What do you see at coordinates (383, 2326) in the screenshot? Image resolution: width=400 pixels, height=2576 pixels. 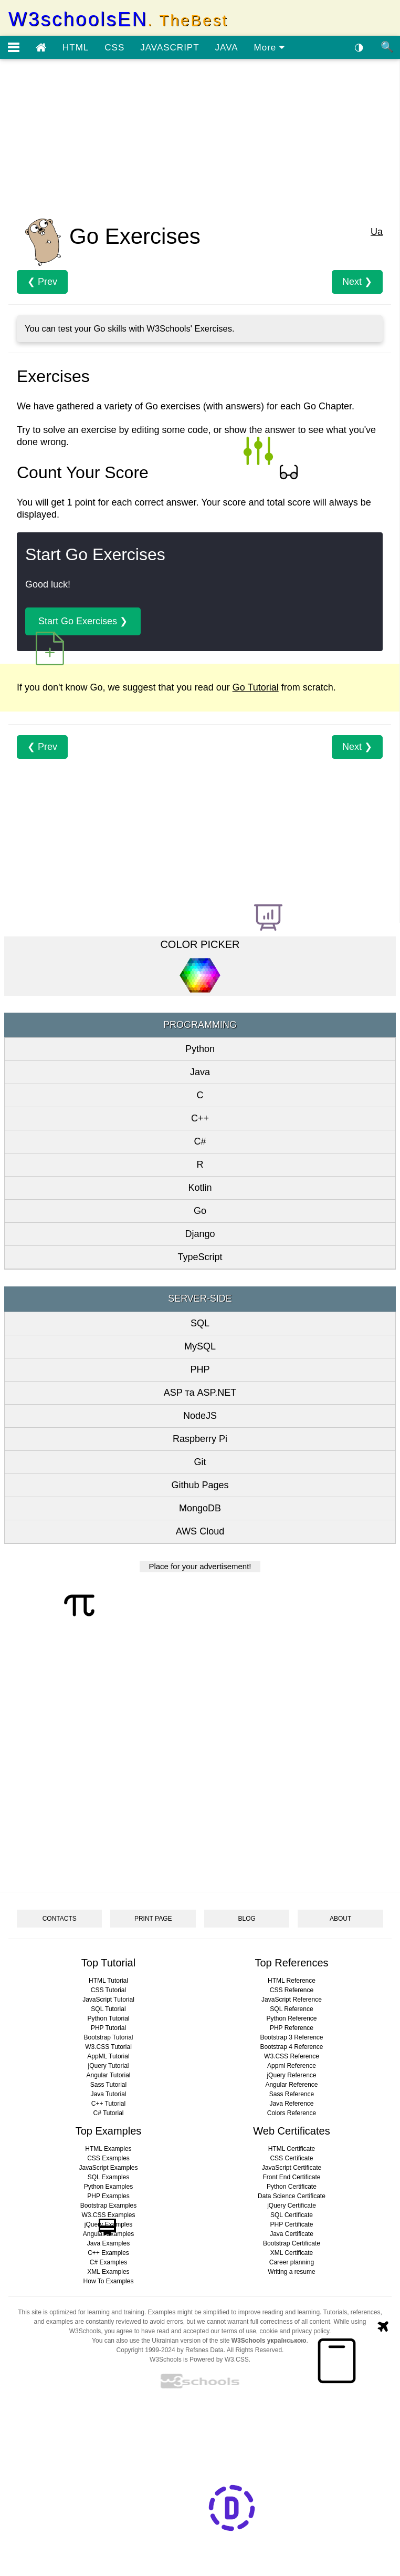 I see `enable airplane mode` at bounding box center [383, 2326].